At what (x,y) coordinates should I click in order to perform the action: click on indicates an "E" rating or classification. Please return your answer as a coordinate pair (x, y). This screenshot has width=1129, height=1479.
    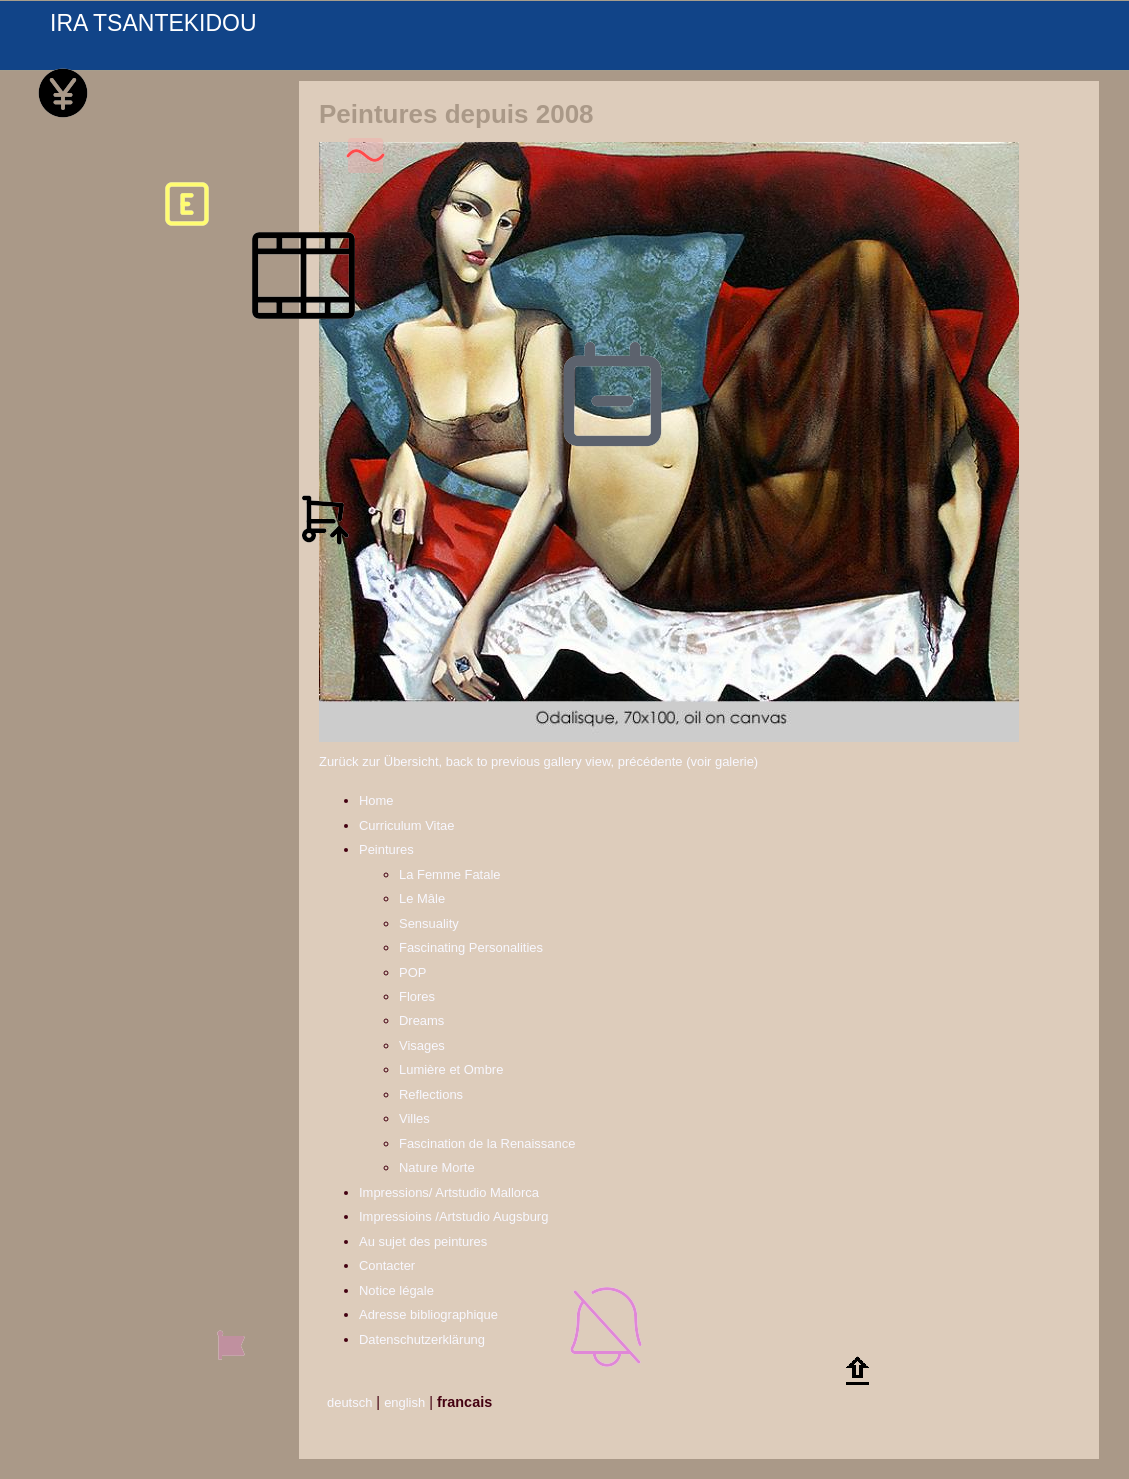
    Looking at the image, I should click on (187, 204).